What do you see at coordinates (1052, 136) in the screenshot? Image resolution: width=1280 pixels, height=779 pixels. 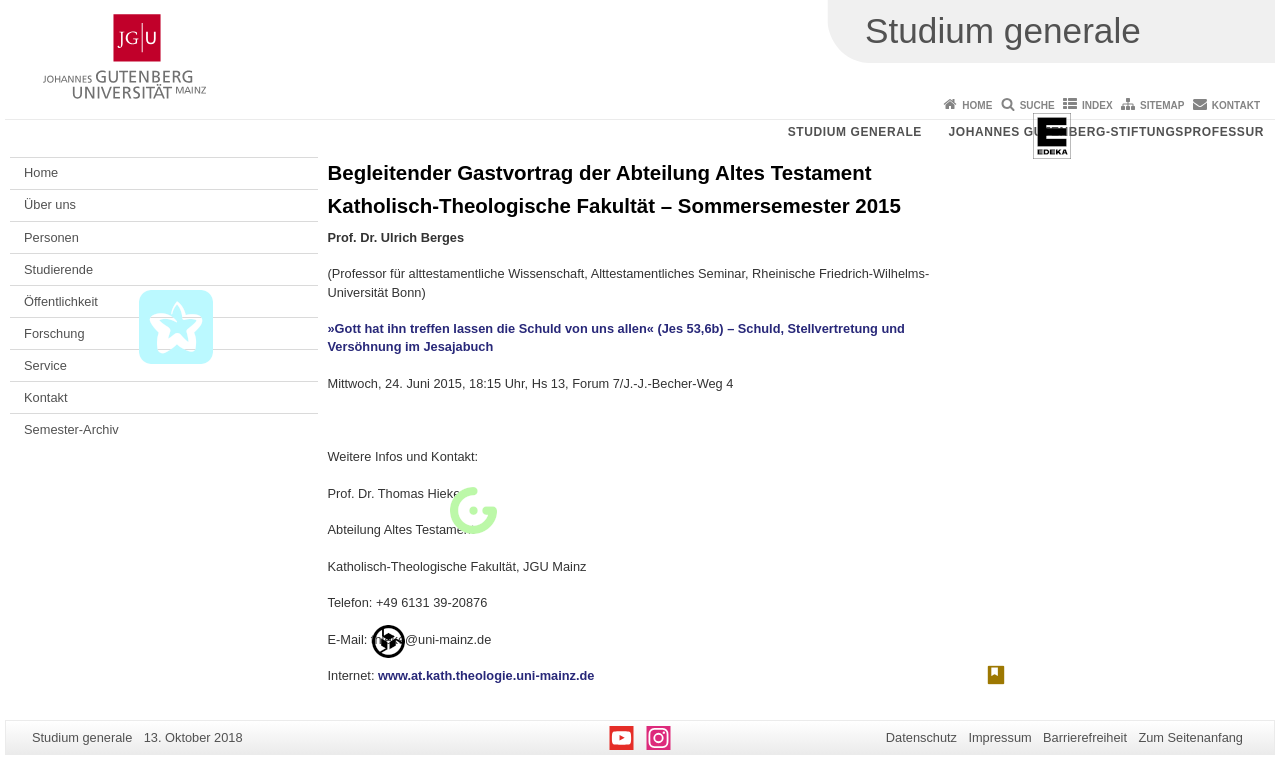 I see `open the EDEKA grocery store app` at bounding box center [1052, 136].